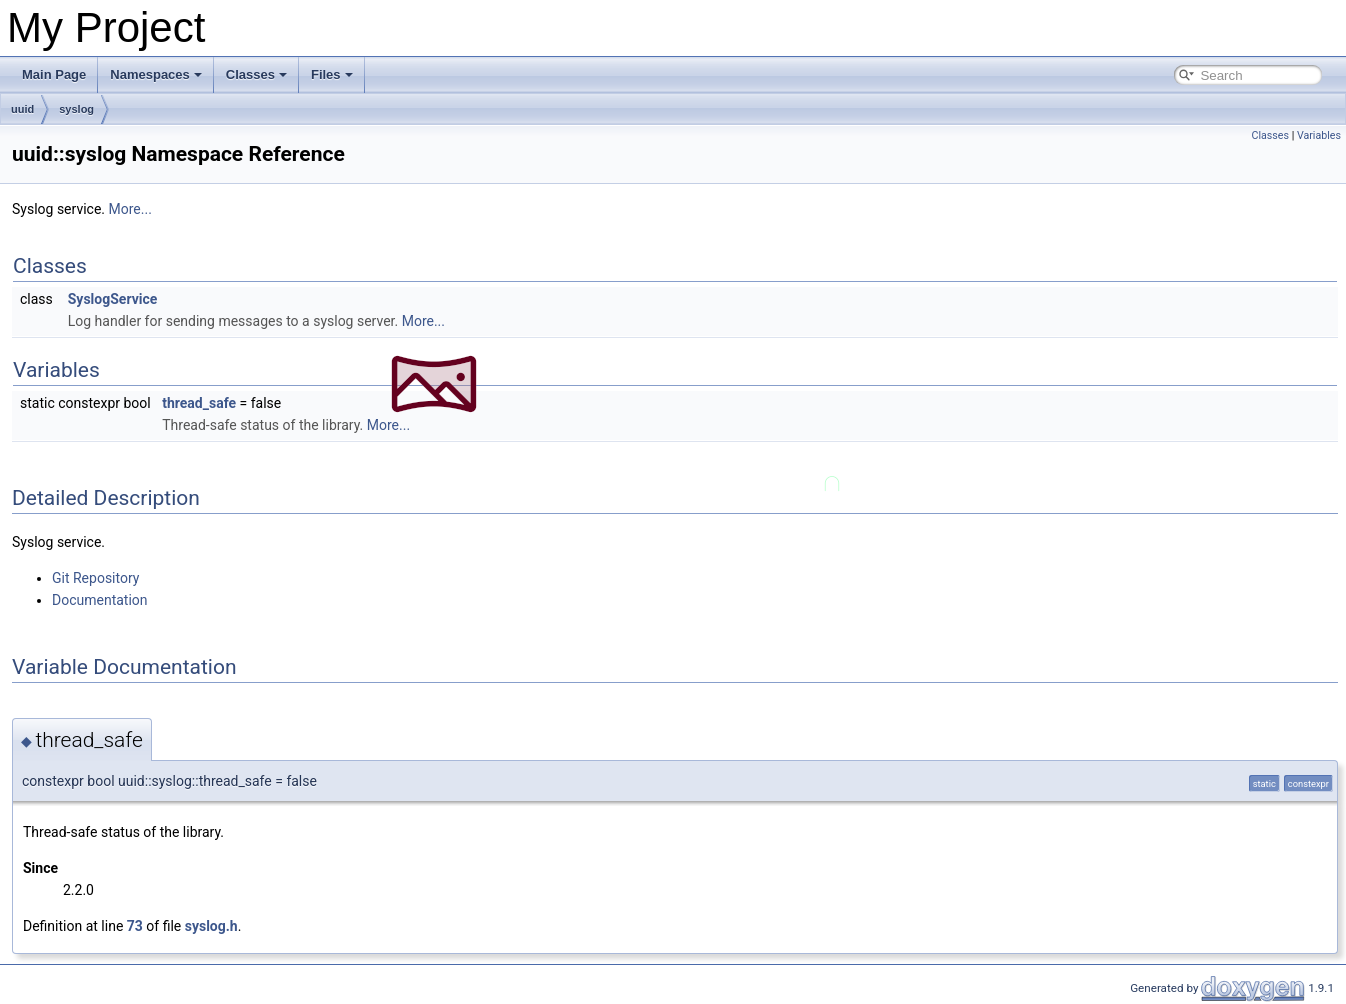 Image resolution: width=1346 pixels, height=1004 pixels. Describe the element at coordinates (434, 384) in the screenshot. I see `view panorama or wide-angle photos` at that location.